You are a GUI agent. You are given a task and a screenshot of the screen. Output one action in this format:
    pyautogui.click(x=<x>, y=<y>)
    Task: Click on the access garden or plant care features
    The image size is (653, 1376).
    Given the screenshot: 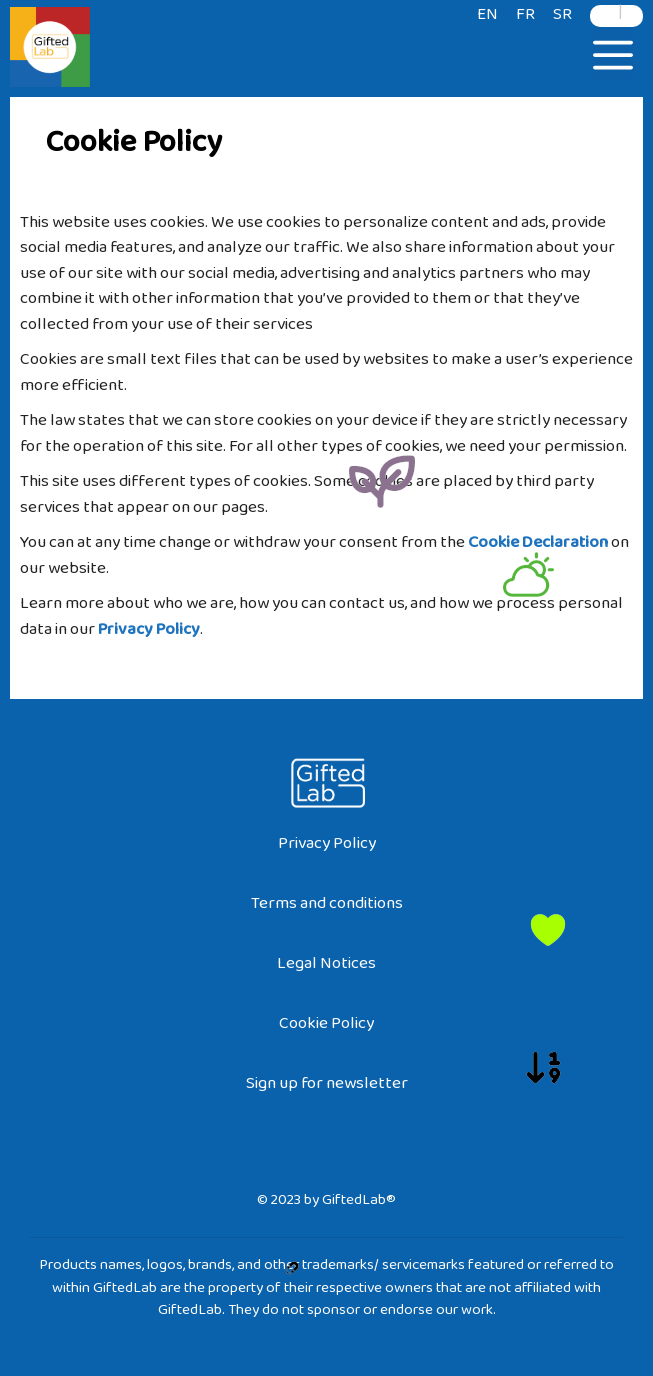 What is the action you would take?
    pyautogui.click(x=381, y=478)
    